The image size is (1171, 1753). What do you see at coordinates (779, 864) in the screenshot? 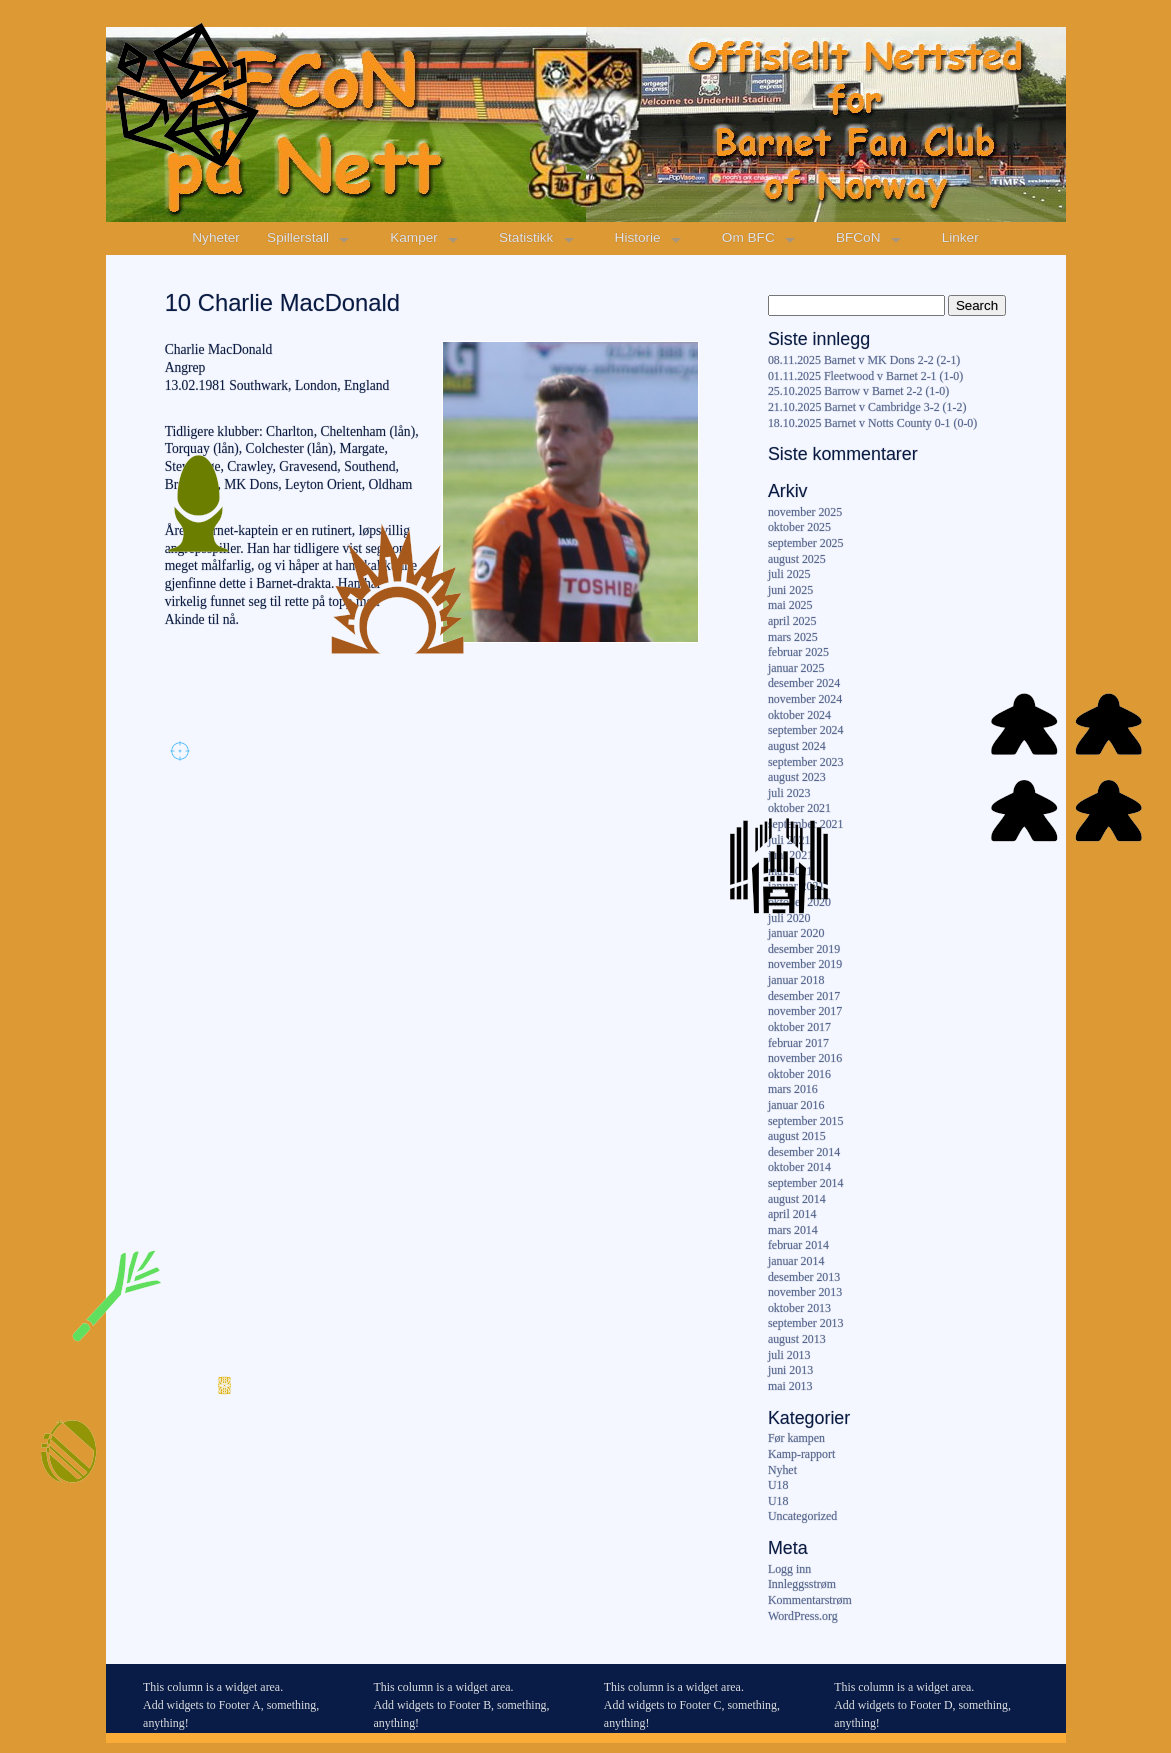
I see `access organ or church music settings` at bounding box center [779, 864].